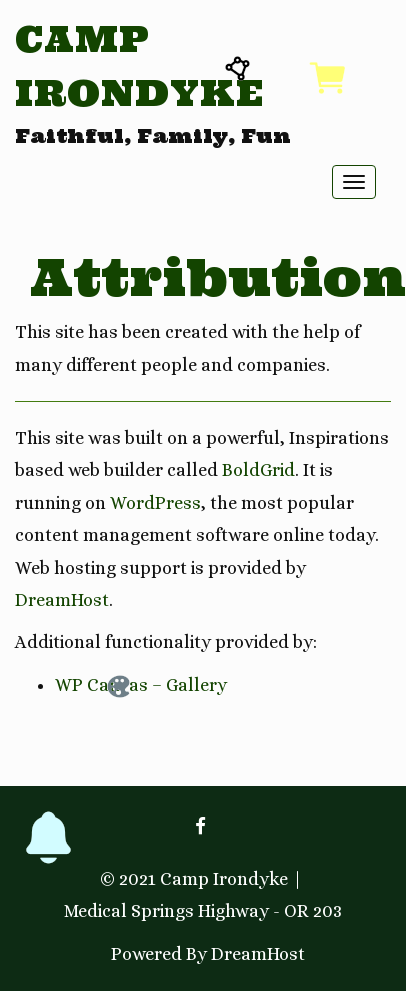 Image resolution: width=406 pixels, height=991 pixels. What do you see at coordinates (48, 837) in the screenshot?
I see `view your notifications` at bounding box center [48, 837].